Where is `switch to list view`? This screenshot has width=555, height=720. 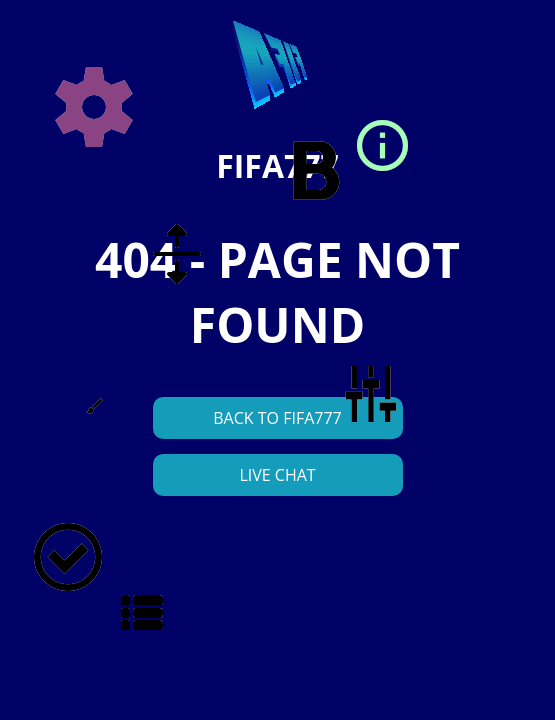 switch to list view is located at coordinates (143, 613).